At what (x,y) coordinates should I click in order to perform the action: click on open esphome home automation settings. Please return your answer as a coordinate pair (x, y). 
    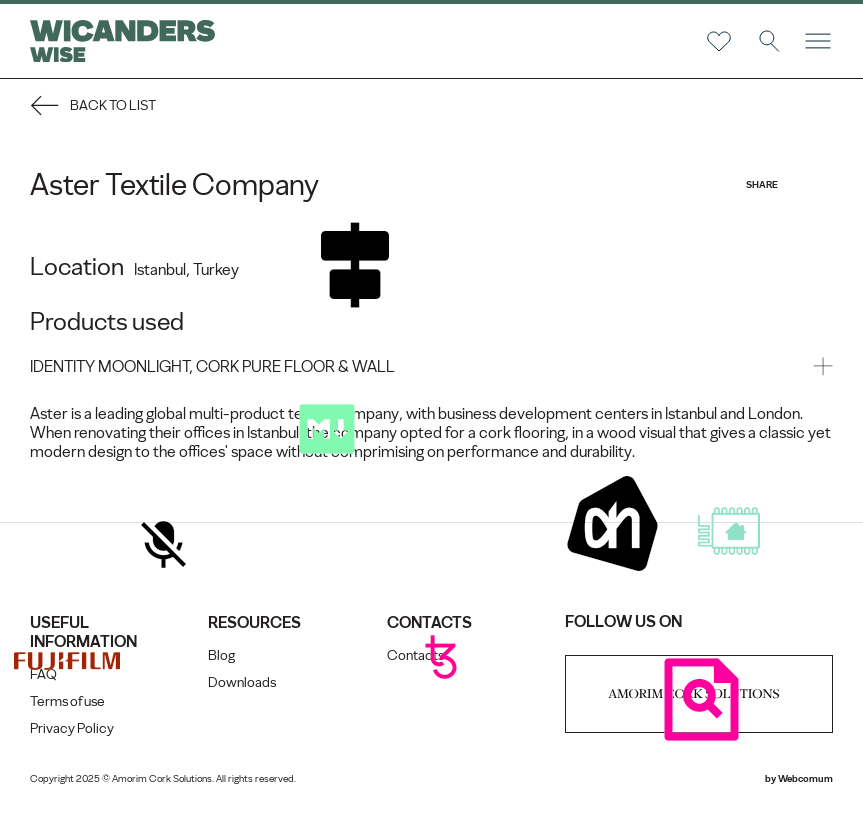
    Looking at the image, I should click on (729, 531).